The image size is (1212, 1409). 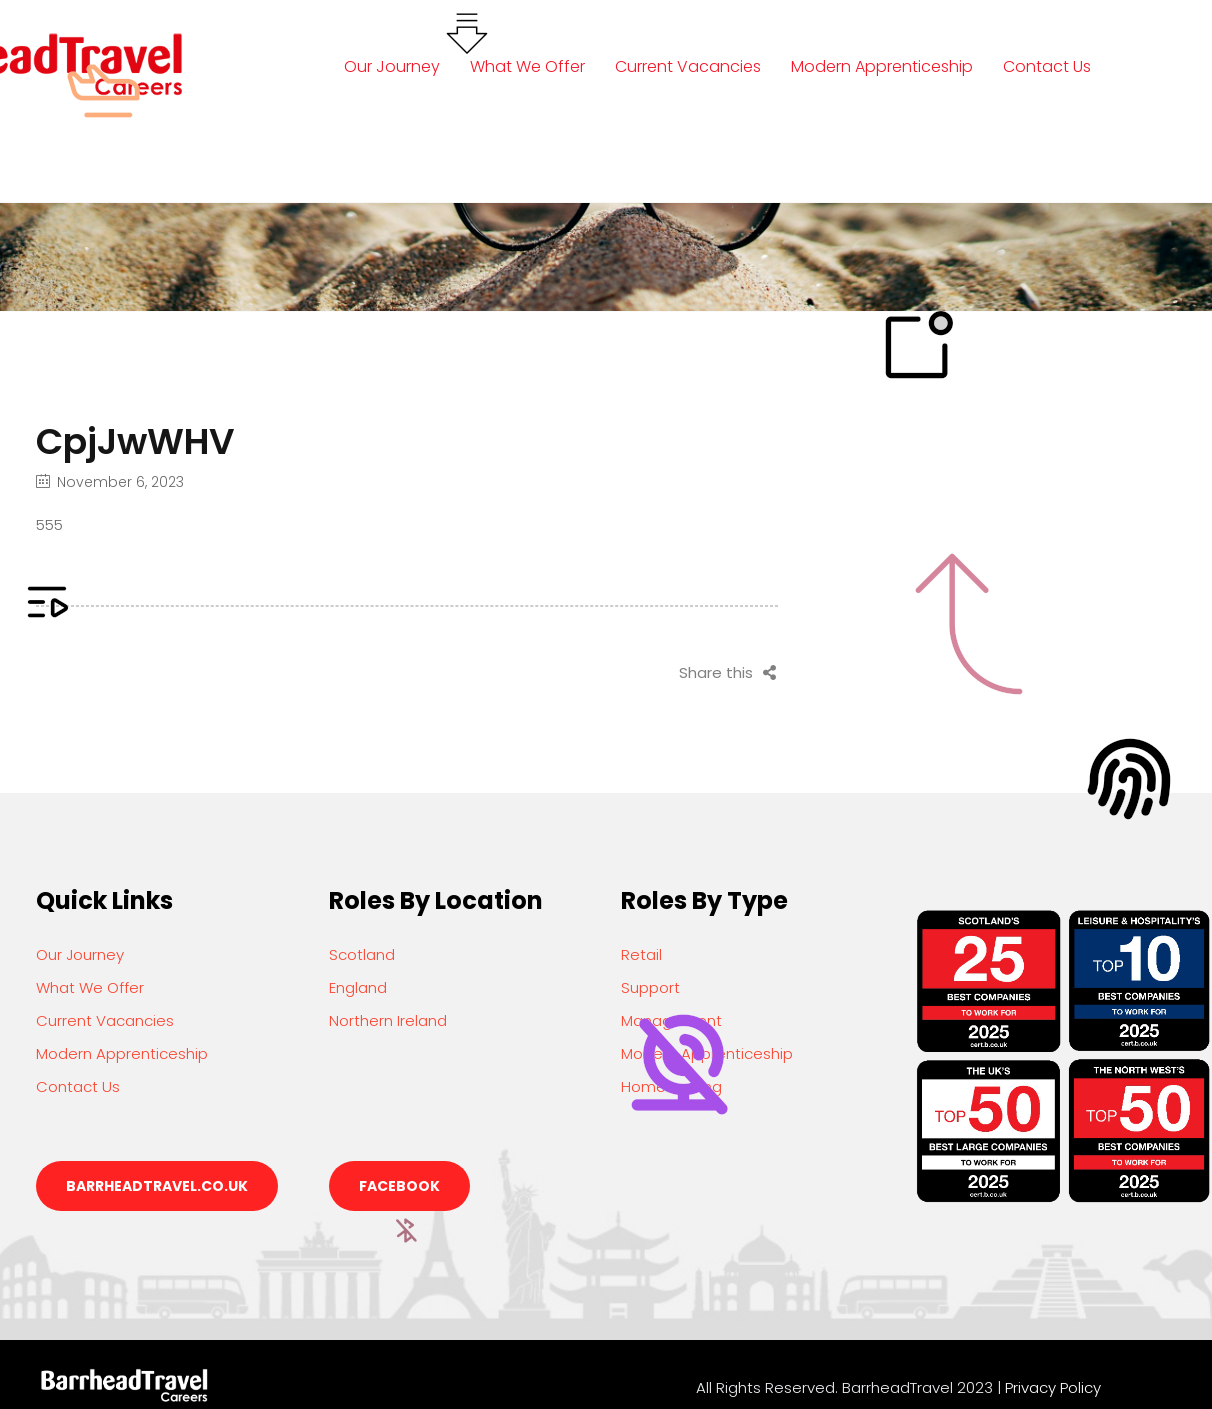 What do you see at coordinates (467, 32) in the screenshot?
I see `download file or content` at bounding box center [467, 32].